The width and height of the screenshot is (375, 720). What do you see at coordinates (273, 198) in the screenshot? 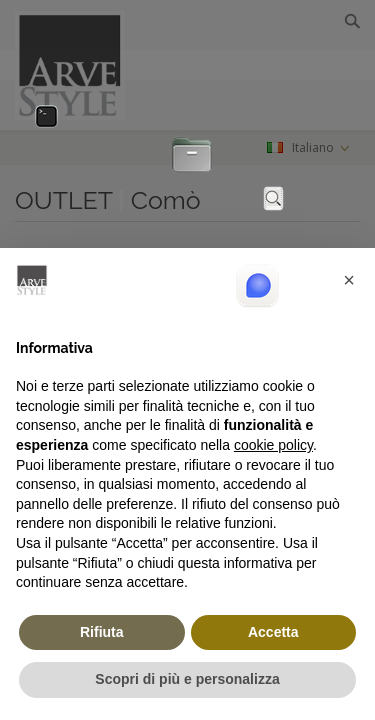
I see `open gnome logs application` at bounding box center [273, 198].